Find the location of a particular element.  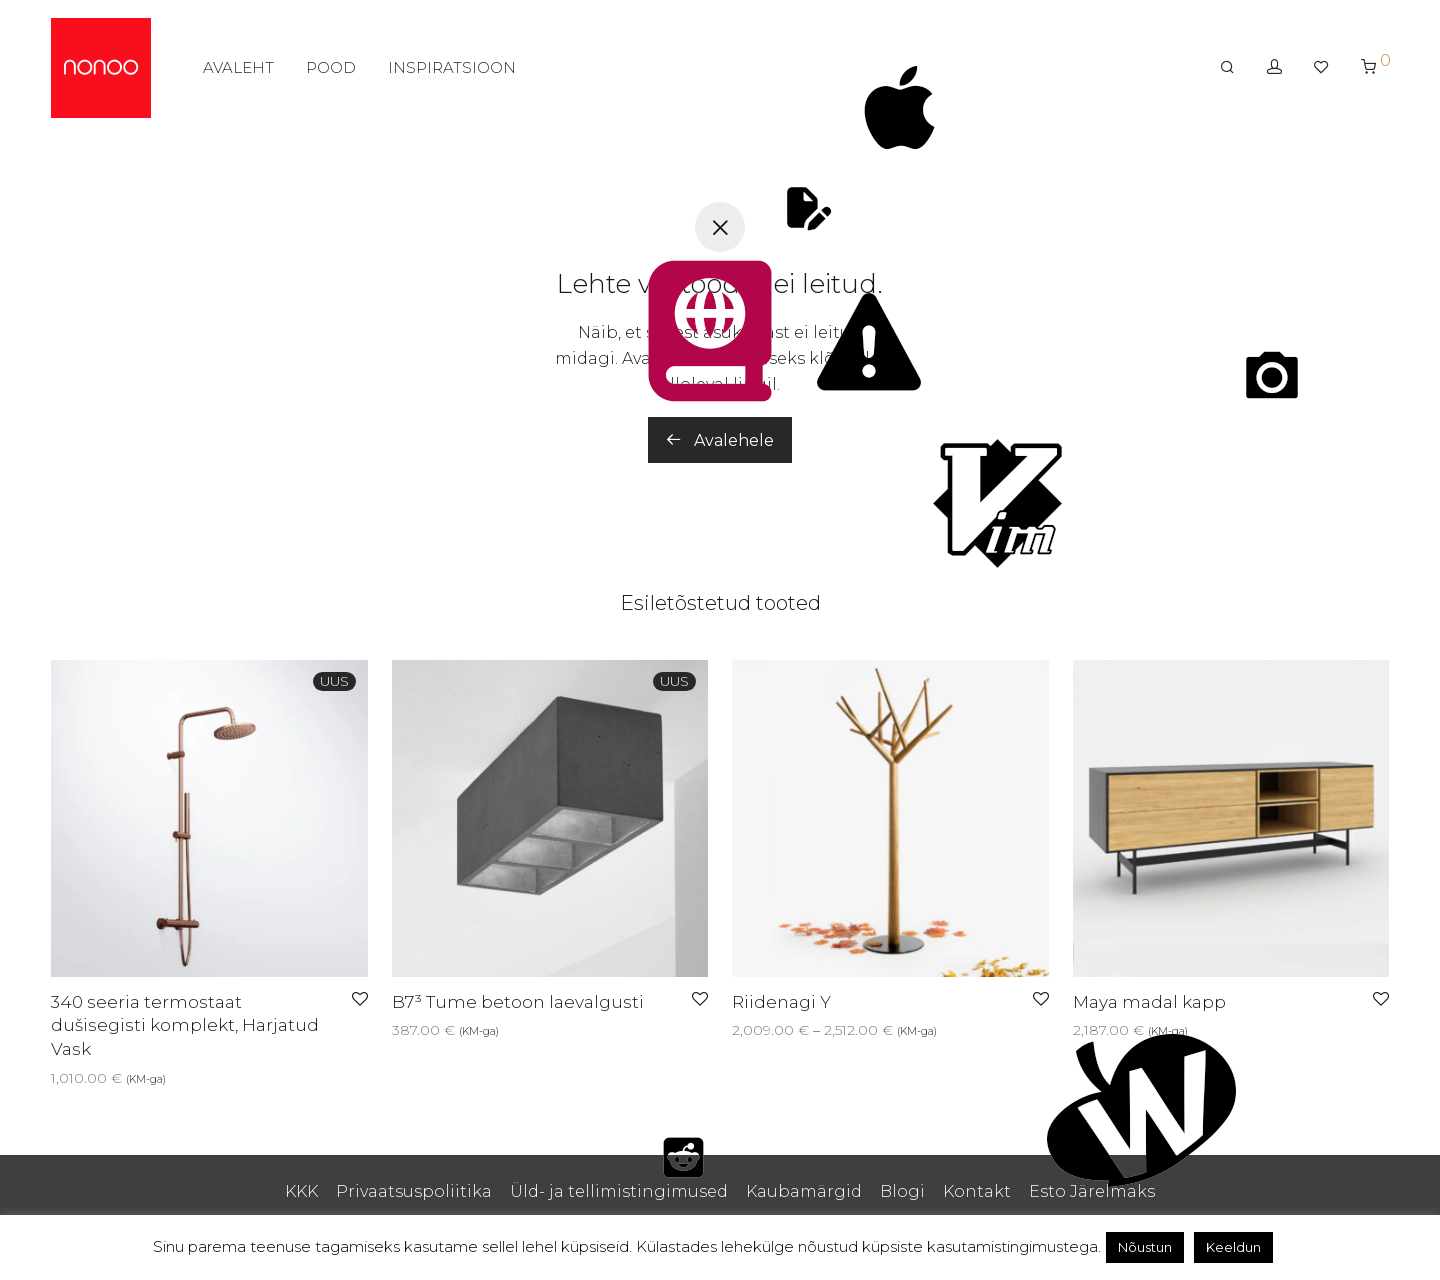

indicates a warning or caution state is located at coordinates (869, 345).